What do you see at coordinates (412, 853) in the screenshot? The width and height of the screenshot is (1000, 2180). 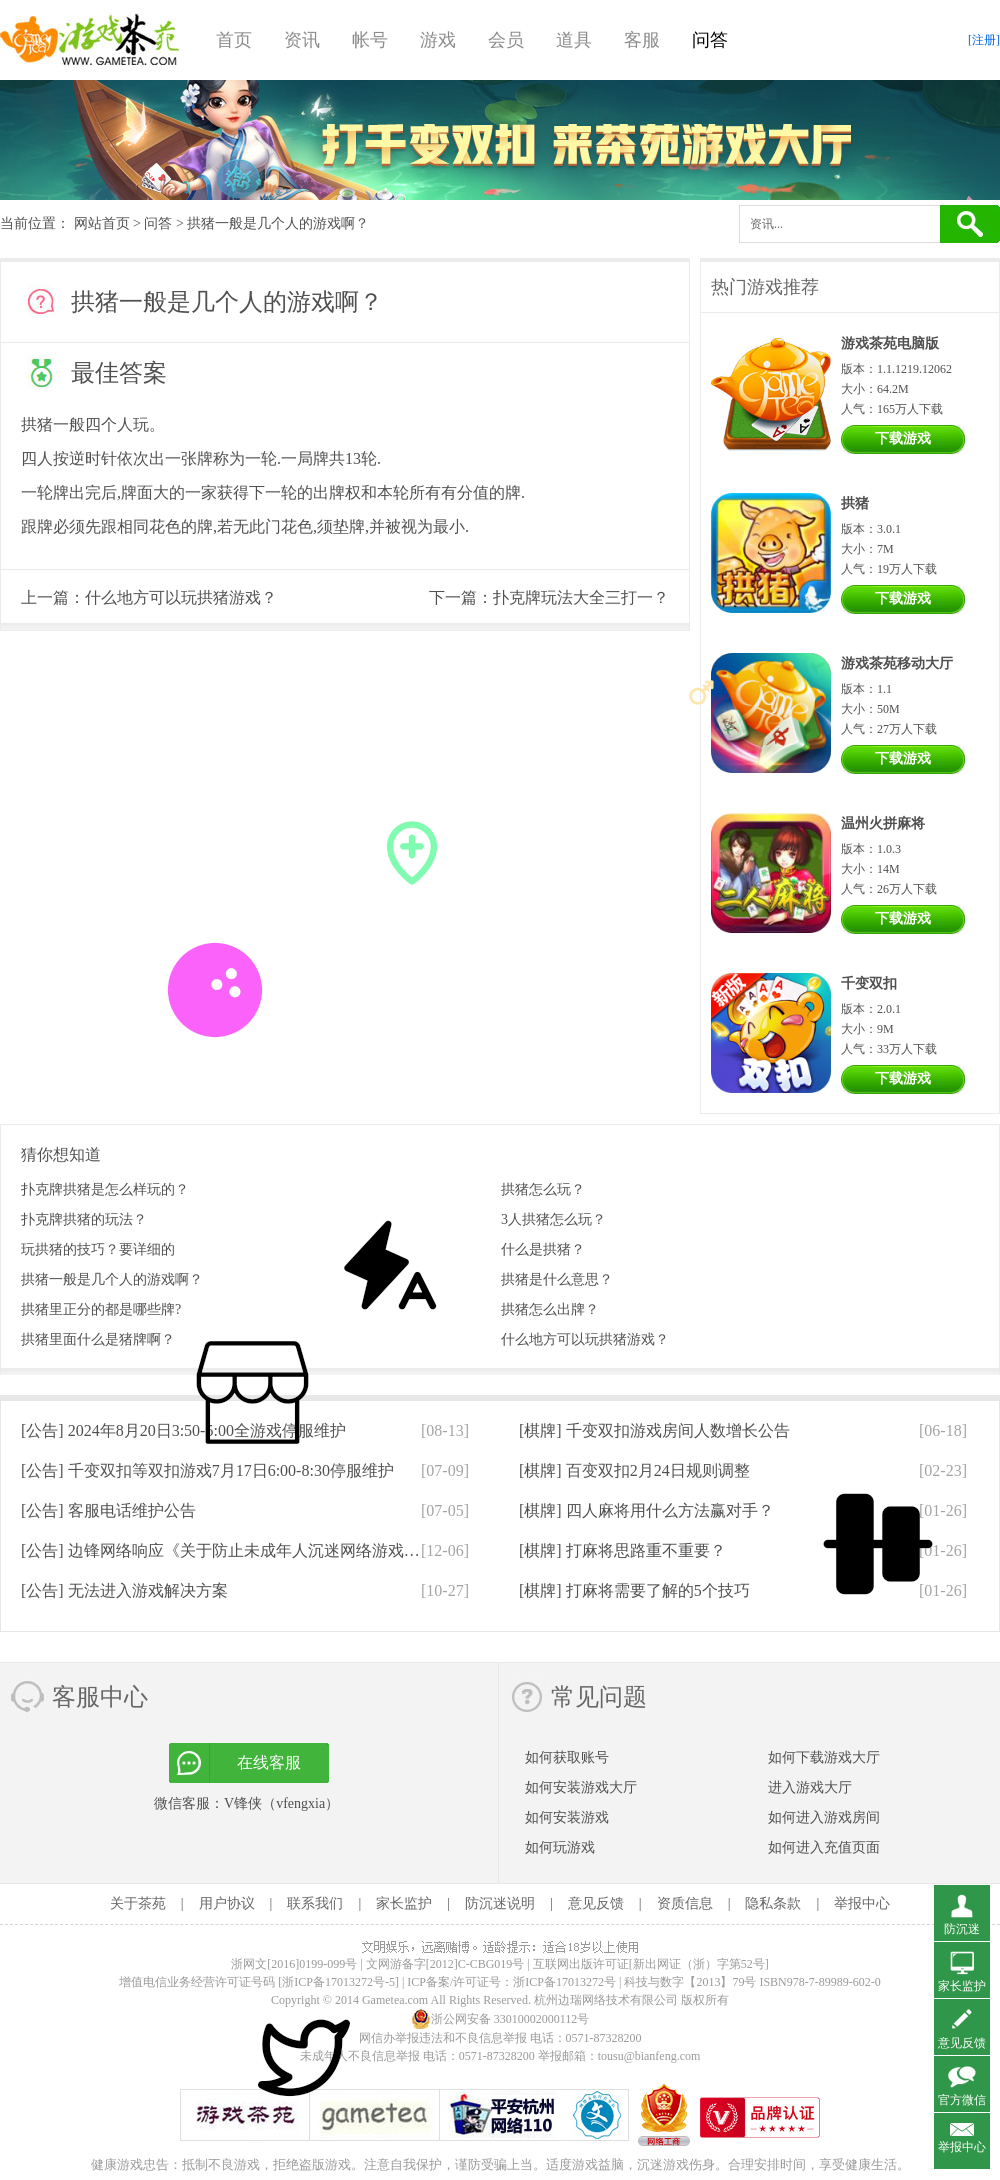 I see `add a new location pin` at bounding box center [412, 853].